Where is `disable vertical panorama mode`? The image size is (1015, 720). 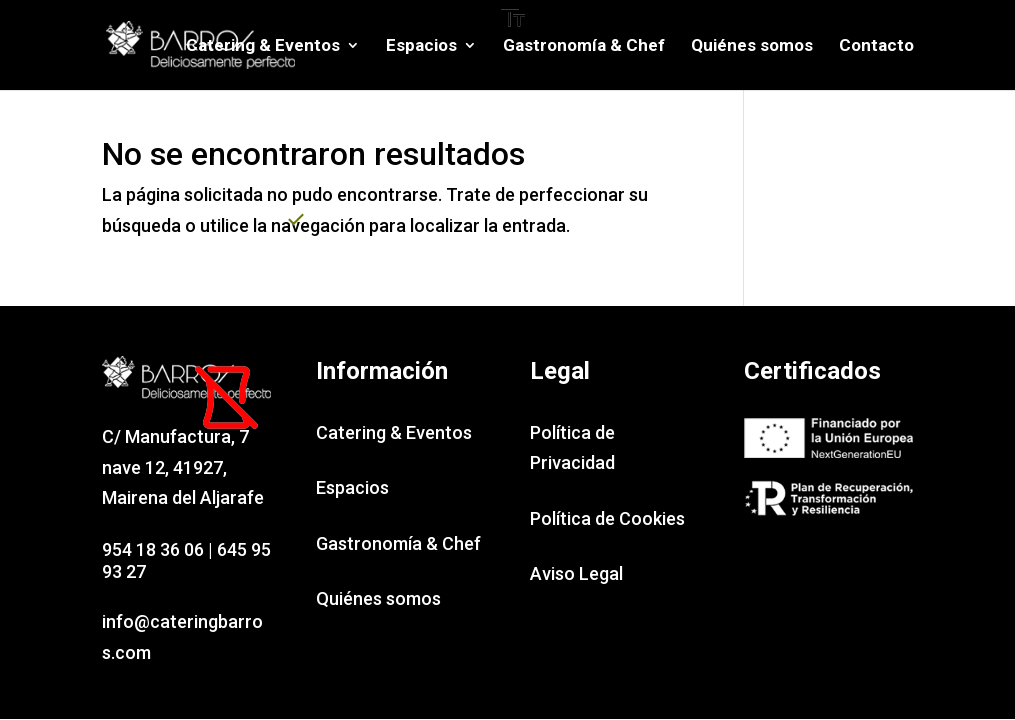
disable vertical panorama mode is located at coordinates (226, 397).